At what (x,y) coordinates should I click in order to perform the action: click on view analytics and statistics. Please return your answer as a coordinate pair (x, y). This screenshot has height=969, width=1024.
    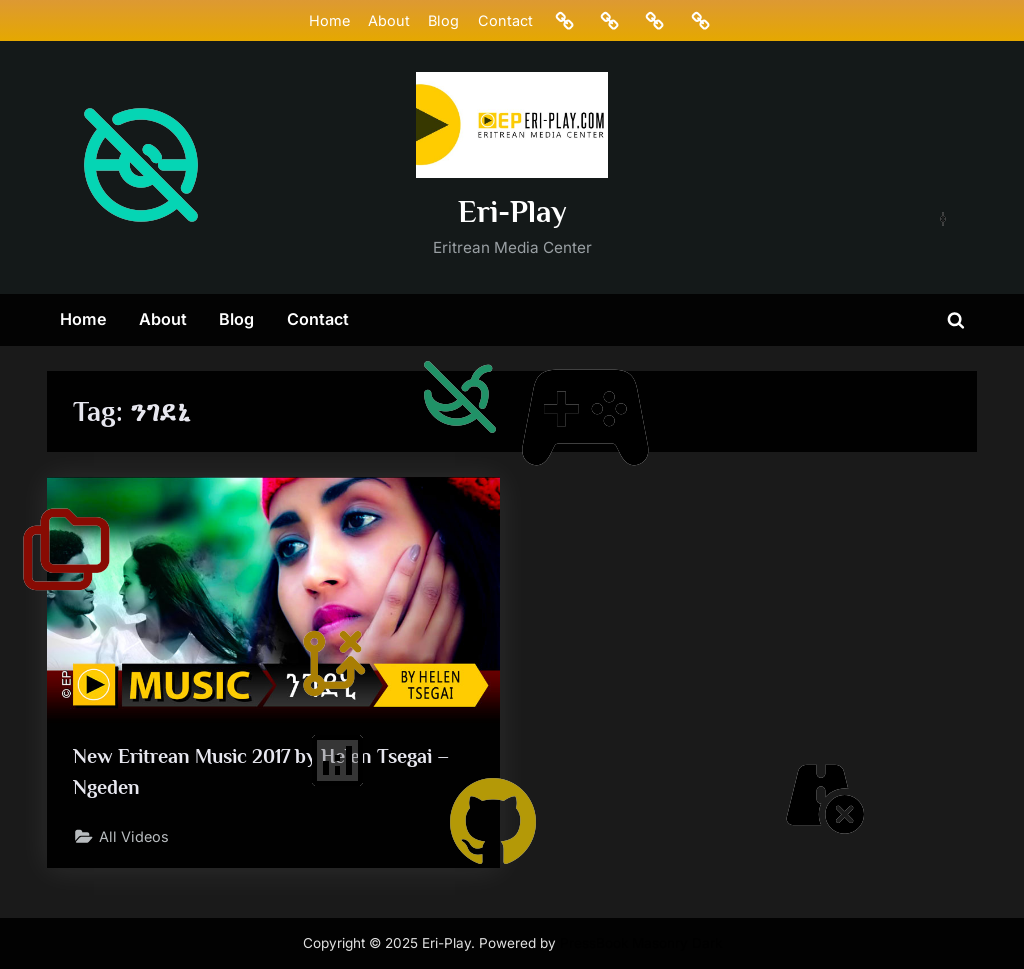
    Looking at the image, I should click on (337, 760).